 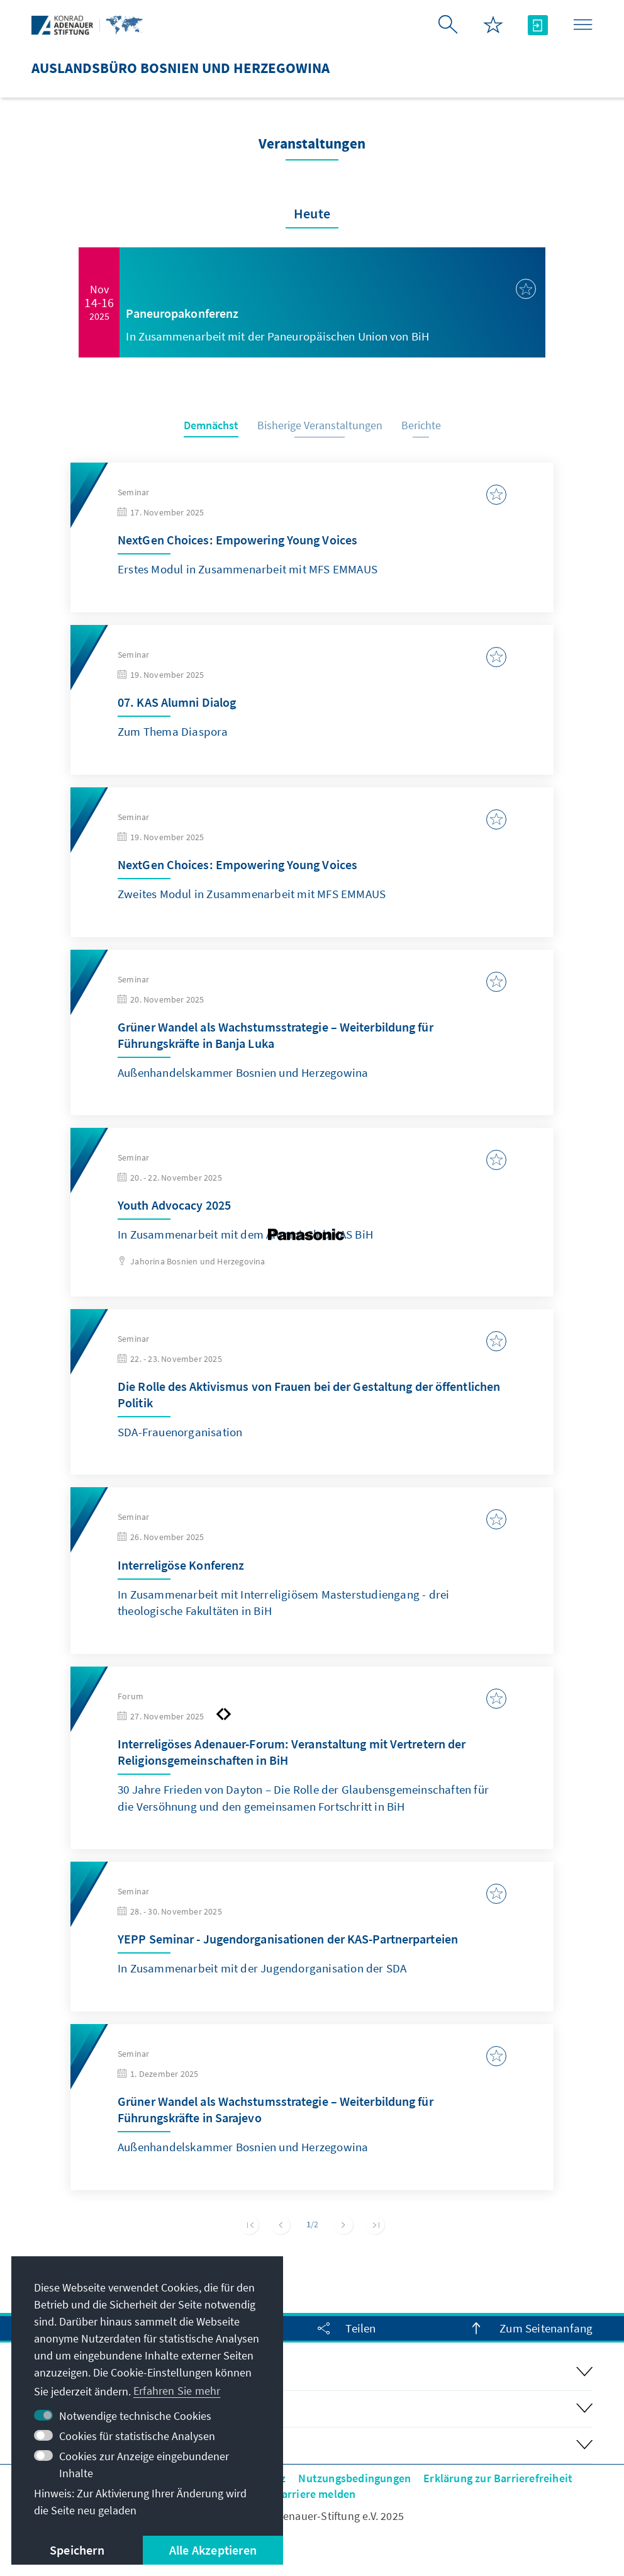 What do you see at coordinates (306, 1234) in the screenshot?
I see `panasonic brand logo` at bounding box center [306, 1234].